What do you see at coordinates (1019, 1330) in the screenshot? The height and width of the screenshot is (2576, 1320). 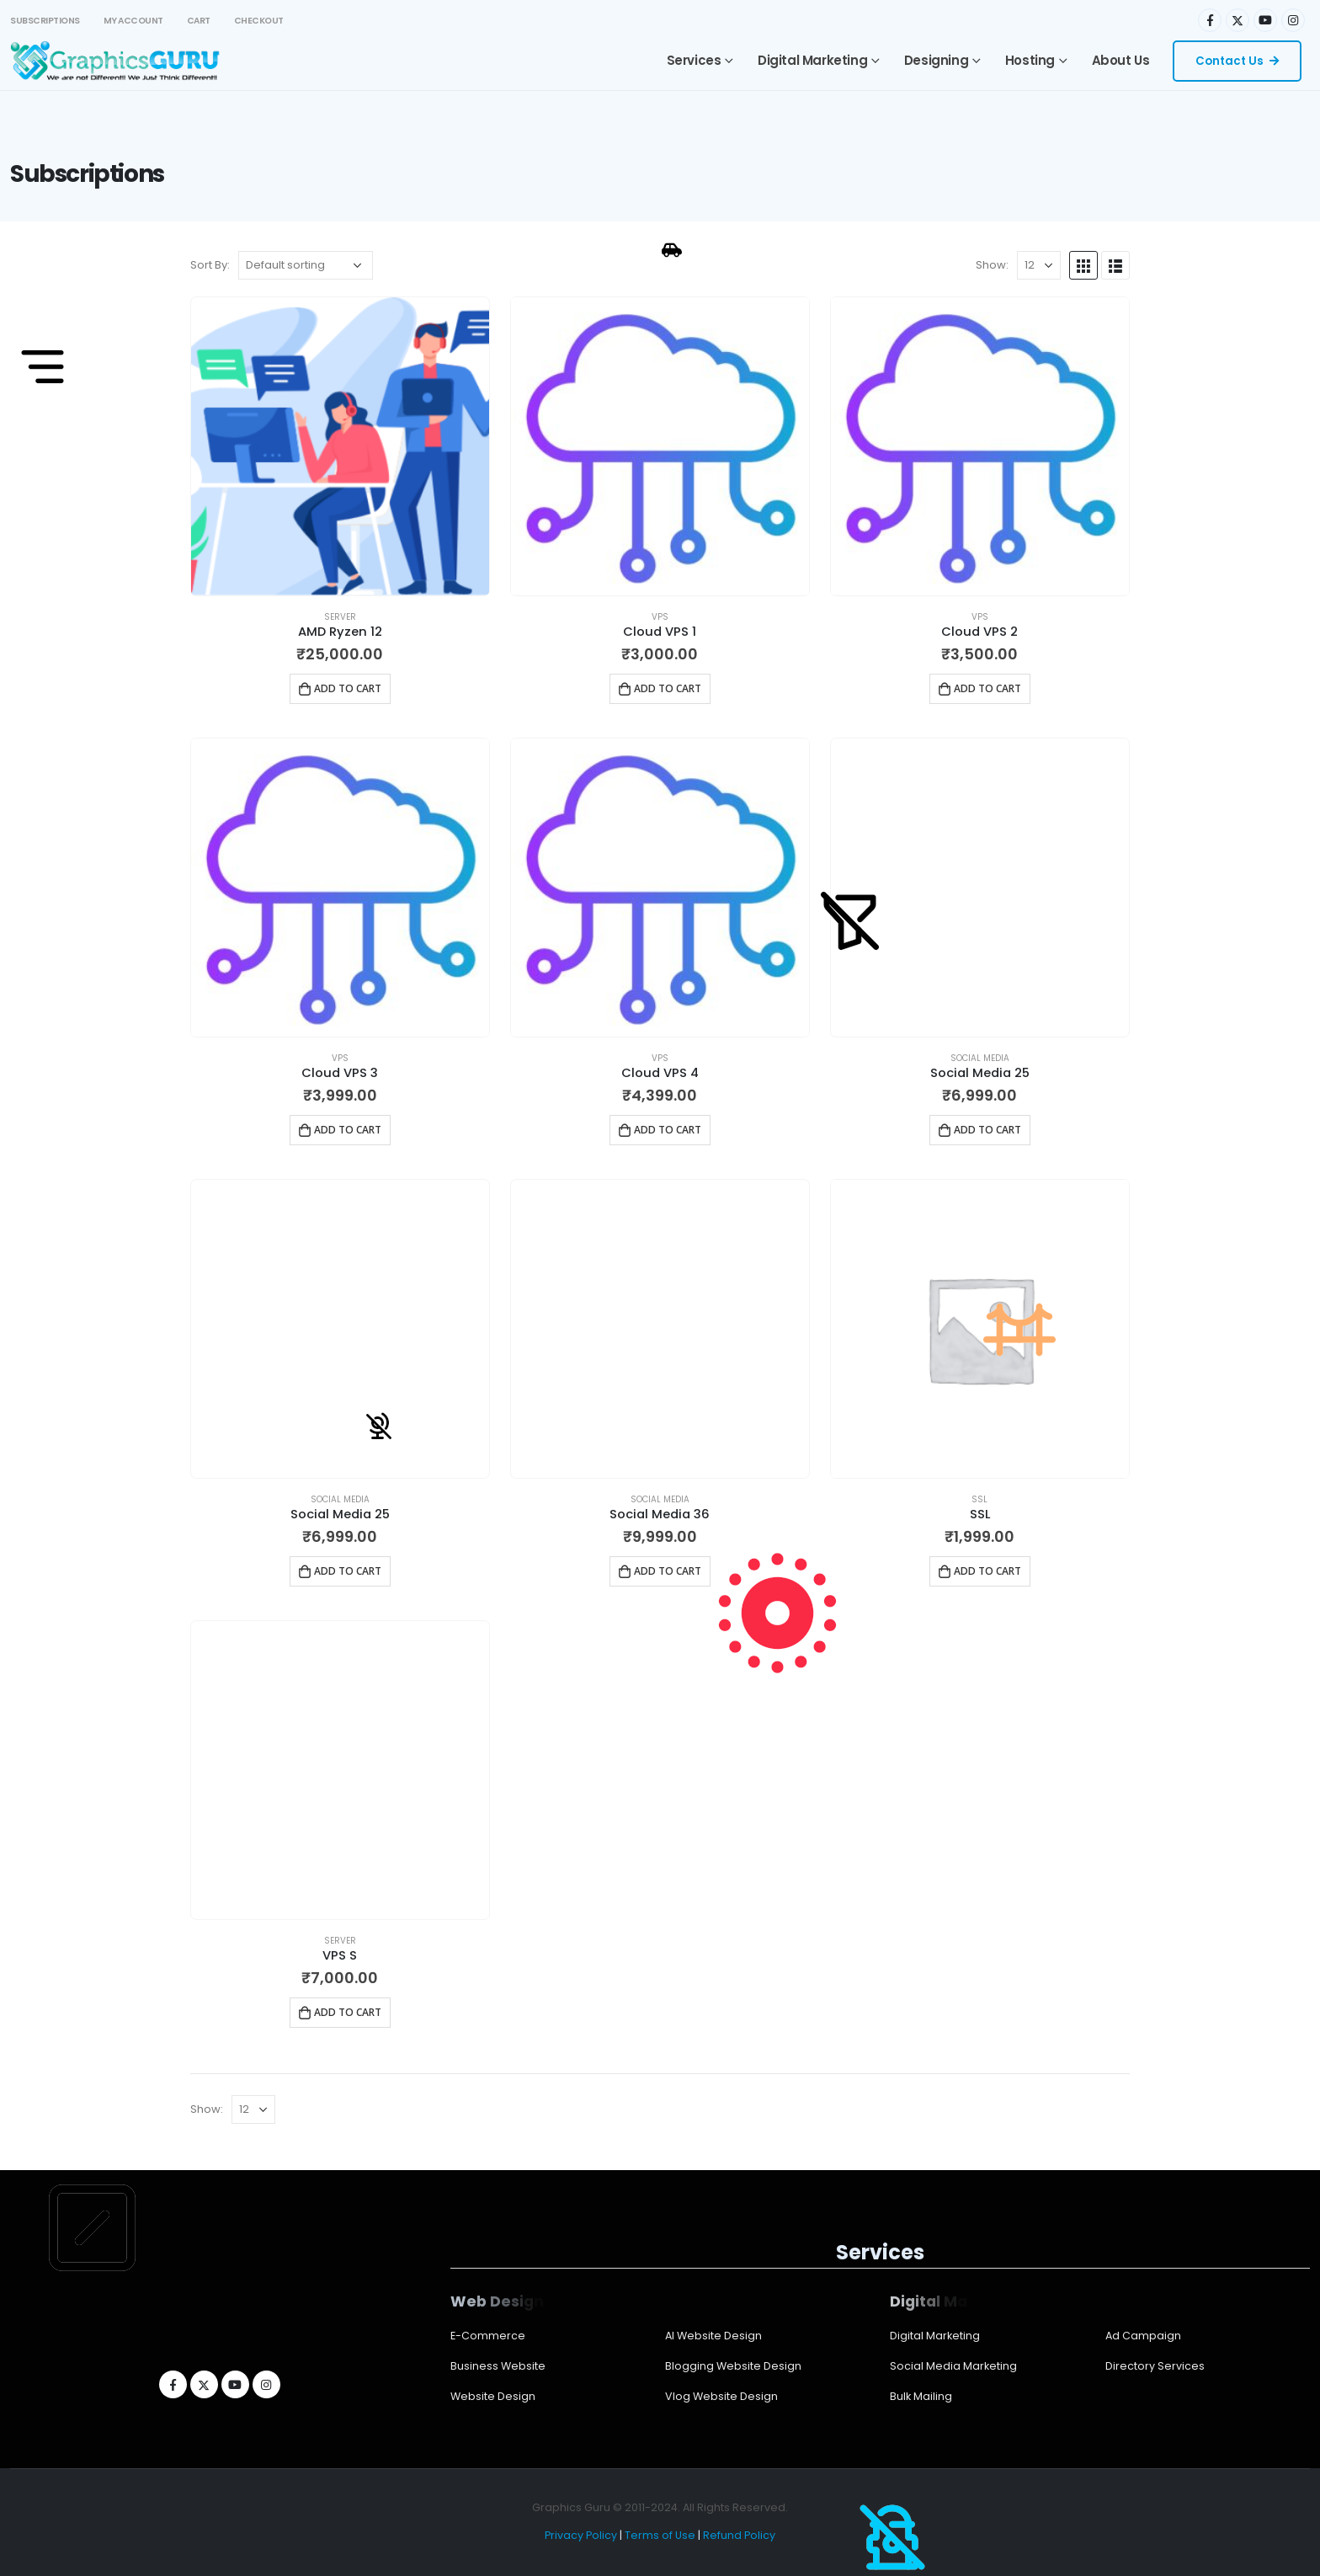 I see `view bridge or infrastructure information` at bounding box center [1019, 1330].